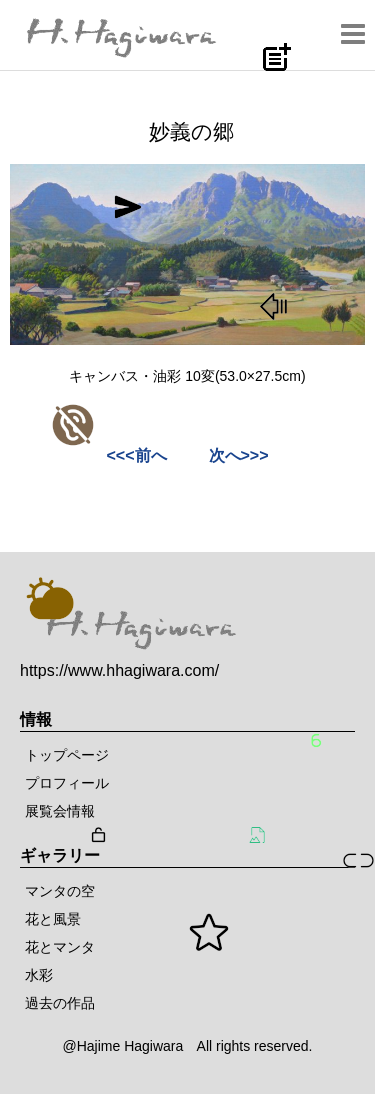 Image resolution: width=375 pixels, height=1094 pixels. What do you see at coordinates (128, 207) in the screenshot?
I see `send a message` at bounding box center [128, 207].